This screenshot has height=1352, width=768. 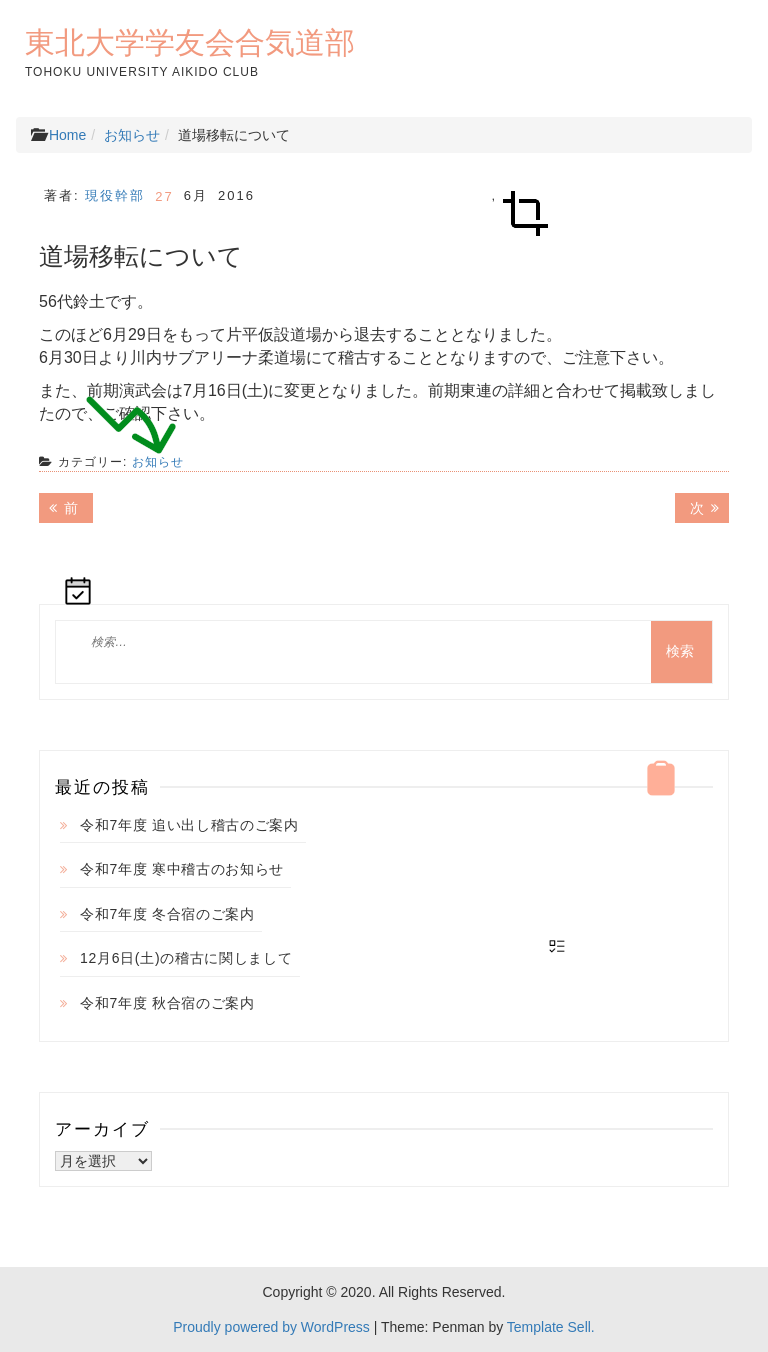 What do you see at coordinates (78, 592) in the screenshot?
I see `confirm or complete a scheduled event` at bounding box center [78, 592].